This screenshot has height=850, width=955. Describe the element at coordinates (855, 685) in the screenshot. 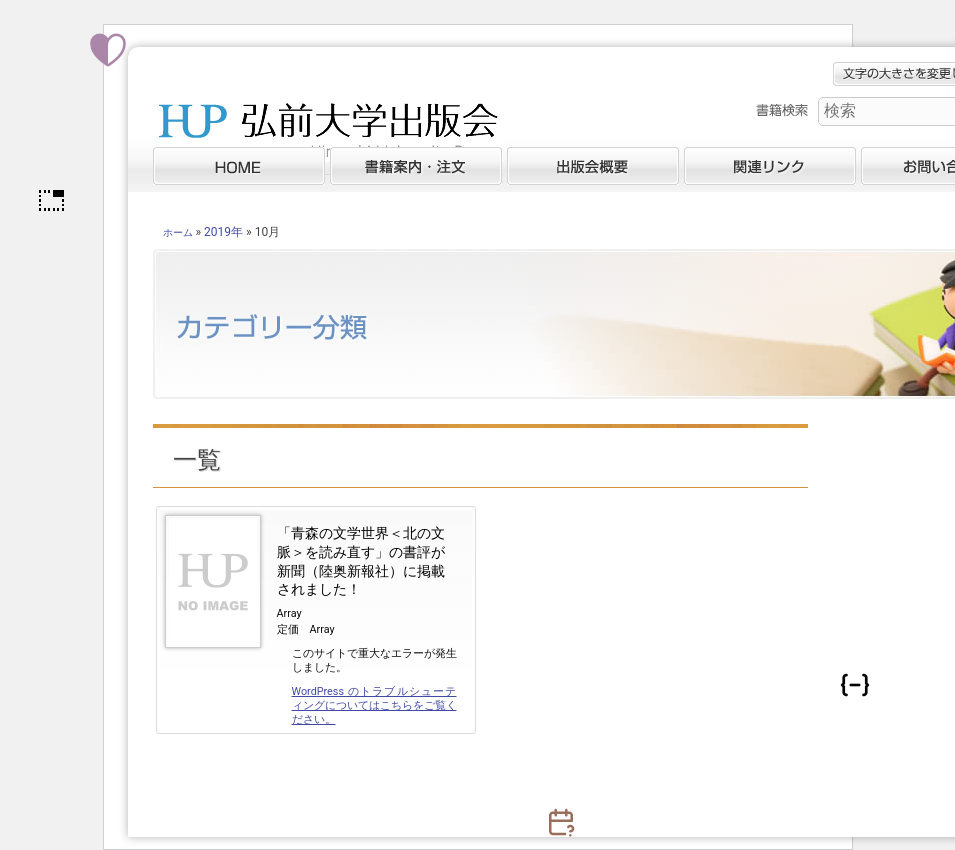

I see `remove a code block or snippet` at that location.